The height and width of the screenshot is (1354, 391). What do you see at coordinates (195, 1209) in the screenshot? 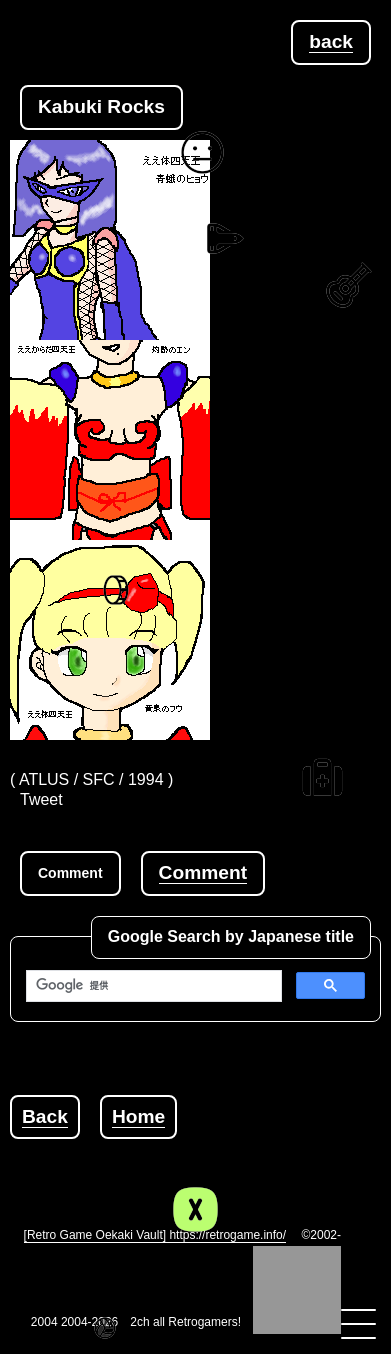
I see `close or dismiss a dialog` at bounding box center [195, 1209].